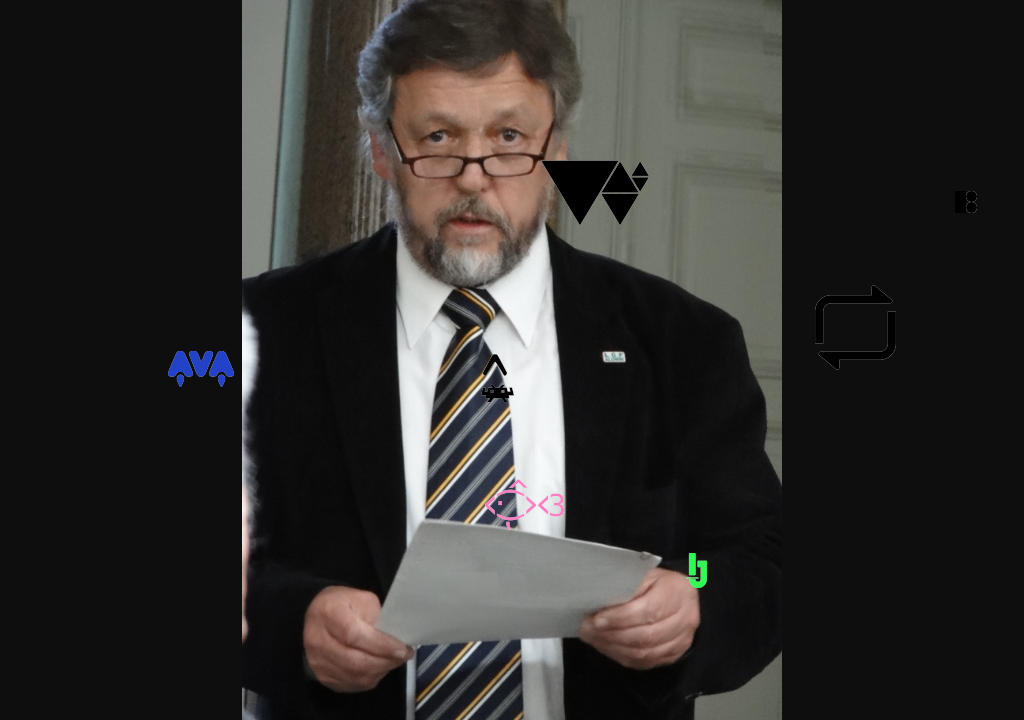 The image size is (1024, 720). Describe the element at coordinates (495, 365) in the screenshot. I see `expo development platform logo` at that location.